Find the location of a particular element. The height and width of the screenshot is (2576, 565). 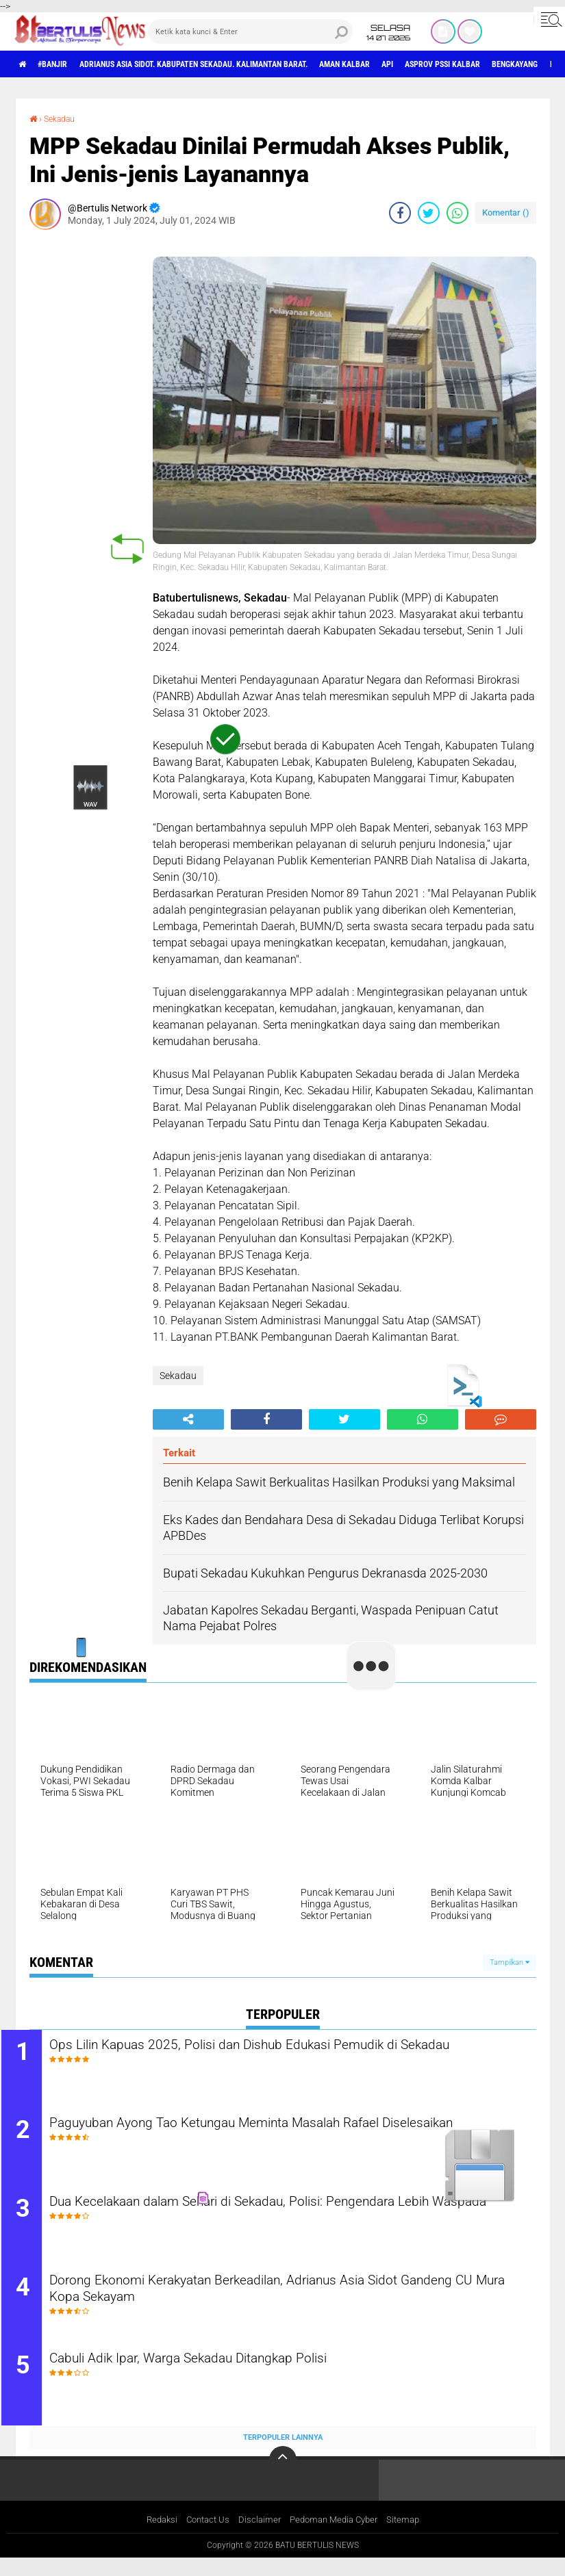

iPhone XR device icon is located at coordinates (81, 1647).